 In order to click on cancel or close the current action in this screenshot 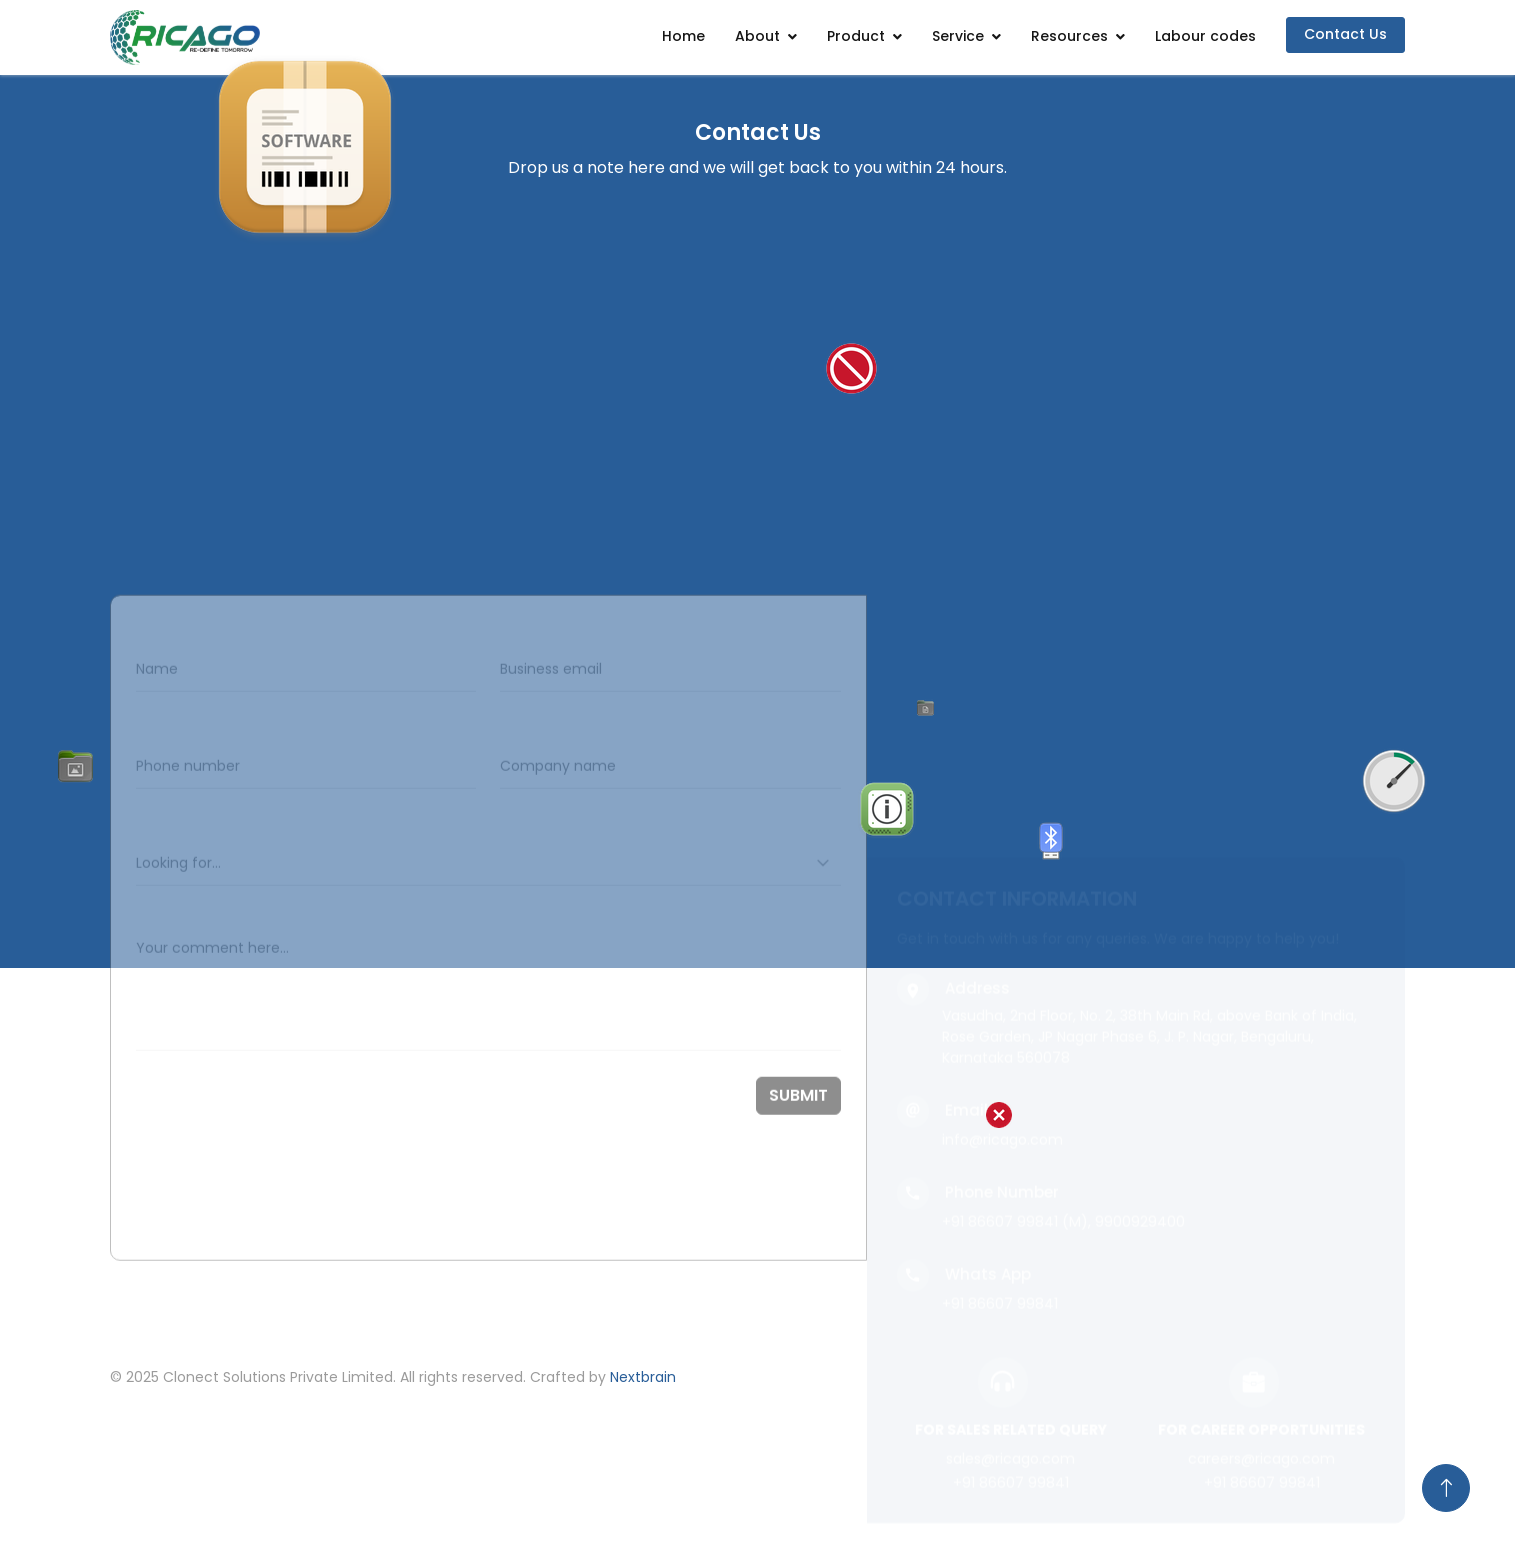, I will do `click(999, 1115)`.